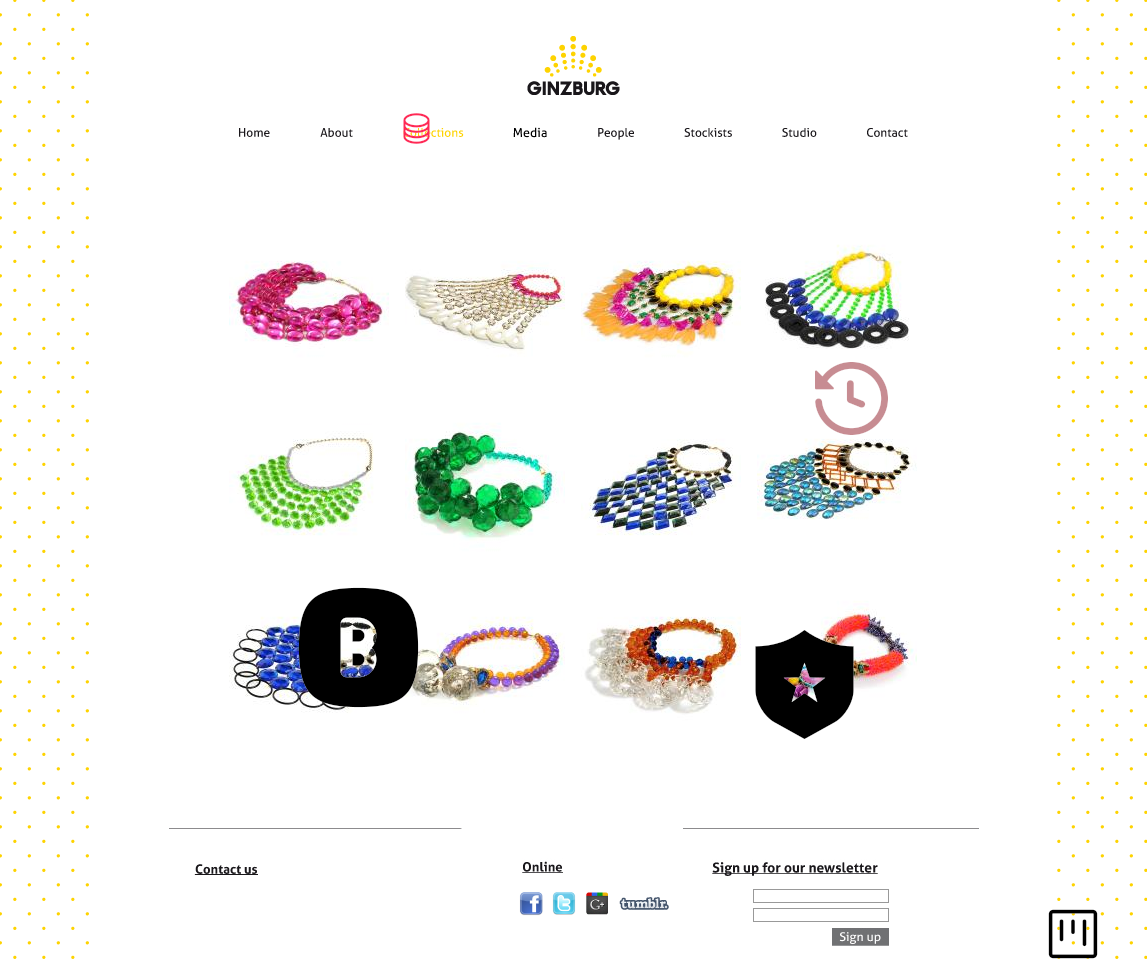  I want to click on access database or data storage, so click(416, 128).